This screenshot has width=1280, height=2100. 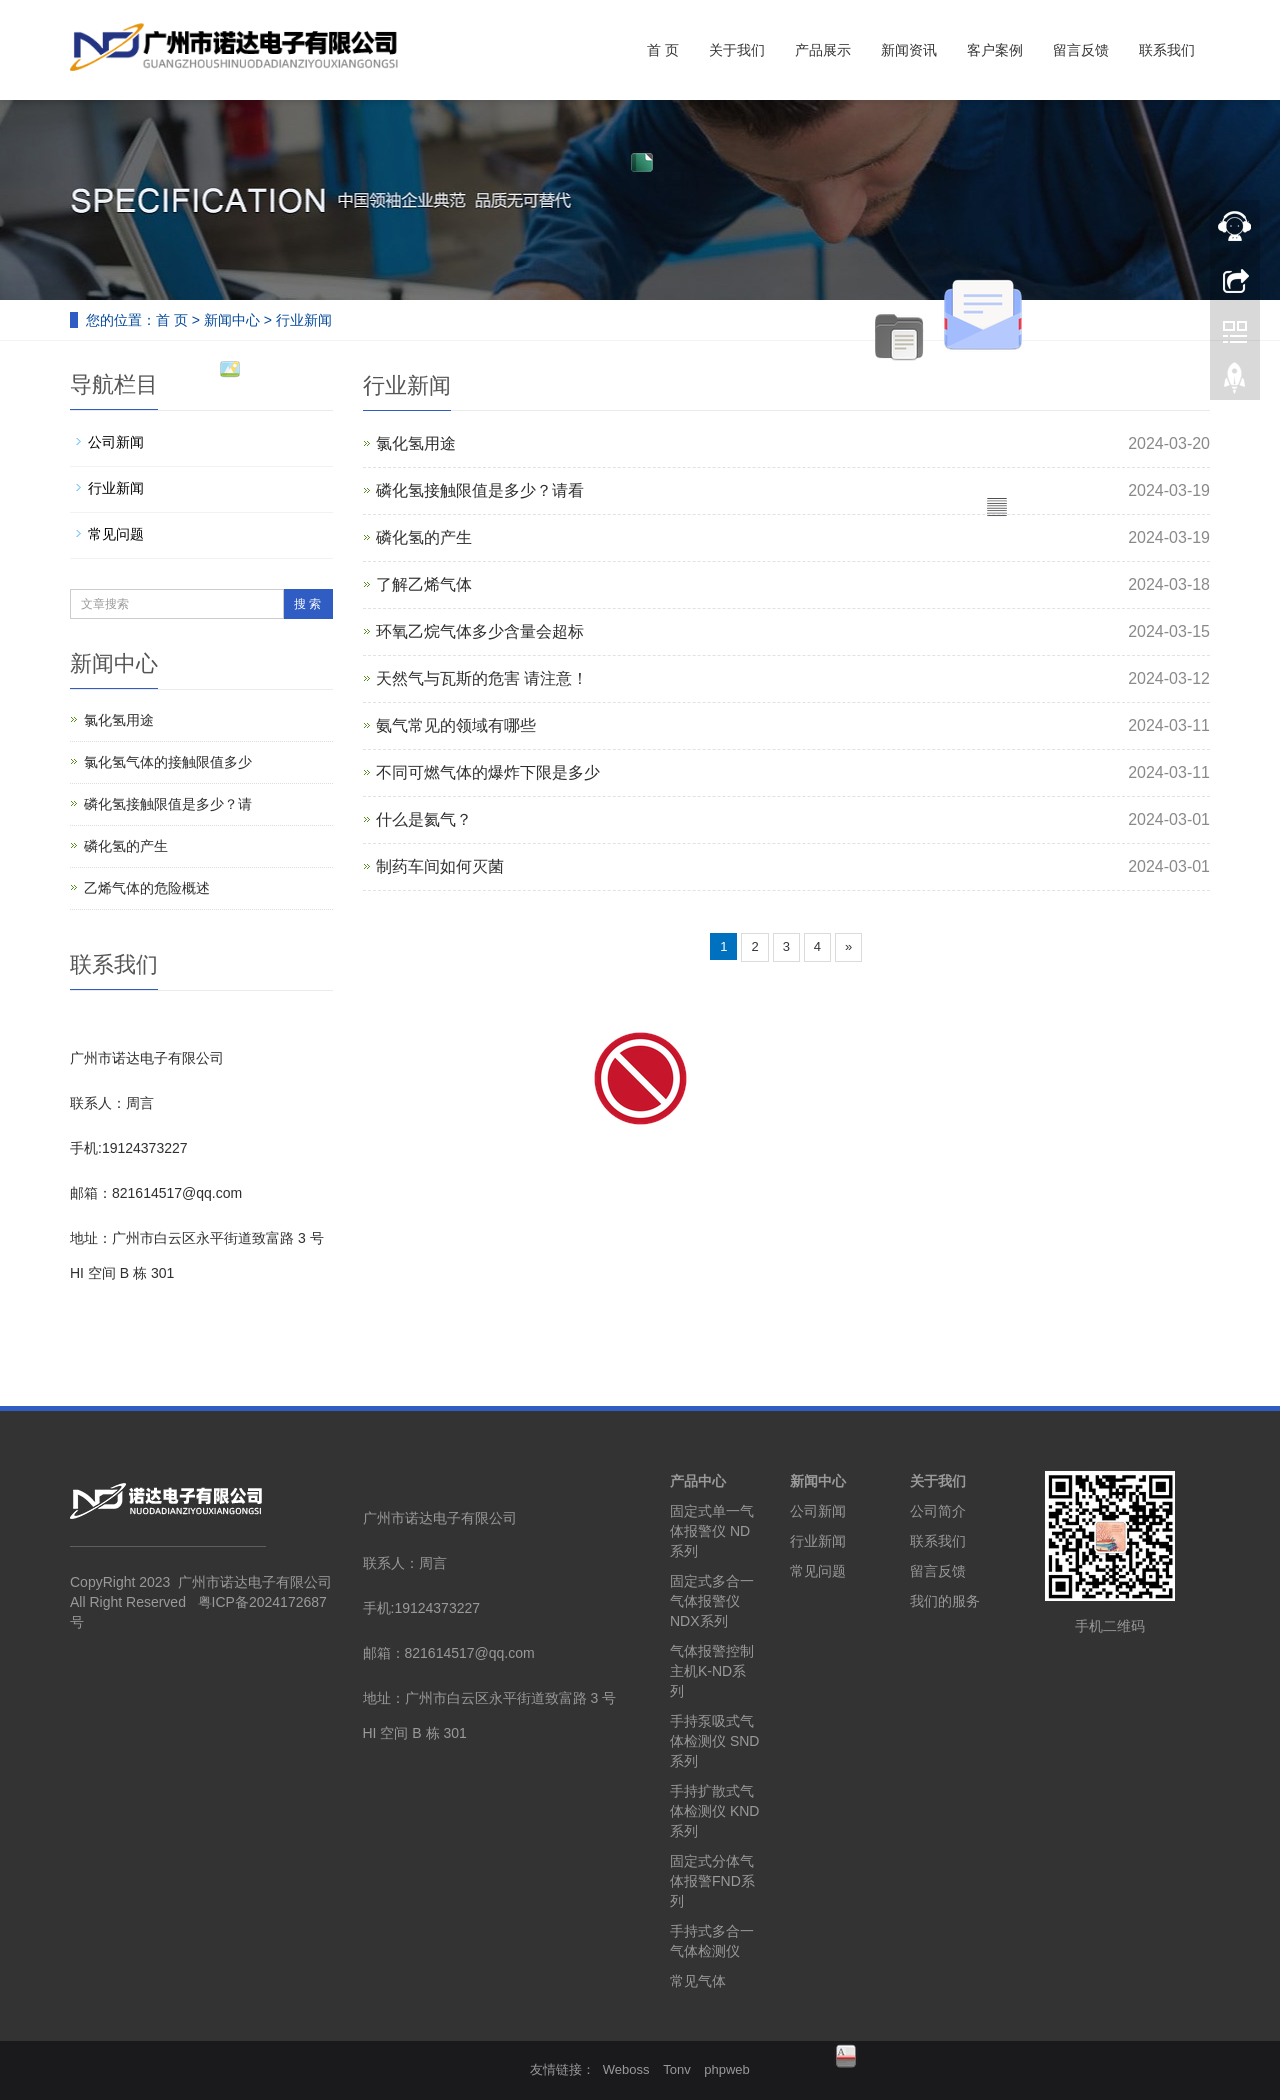 I want to click on justify text to fill the full width, so click(x=997, y=507).